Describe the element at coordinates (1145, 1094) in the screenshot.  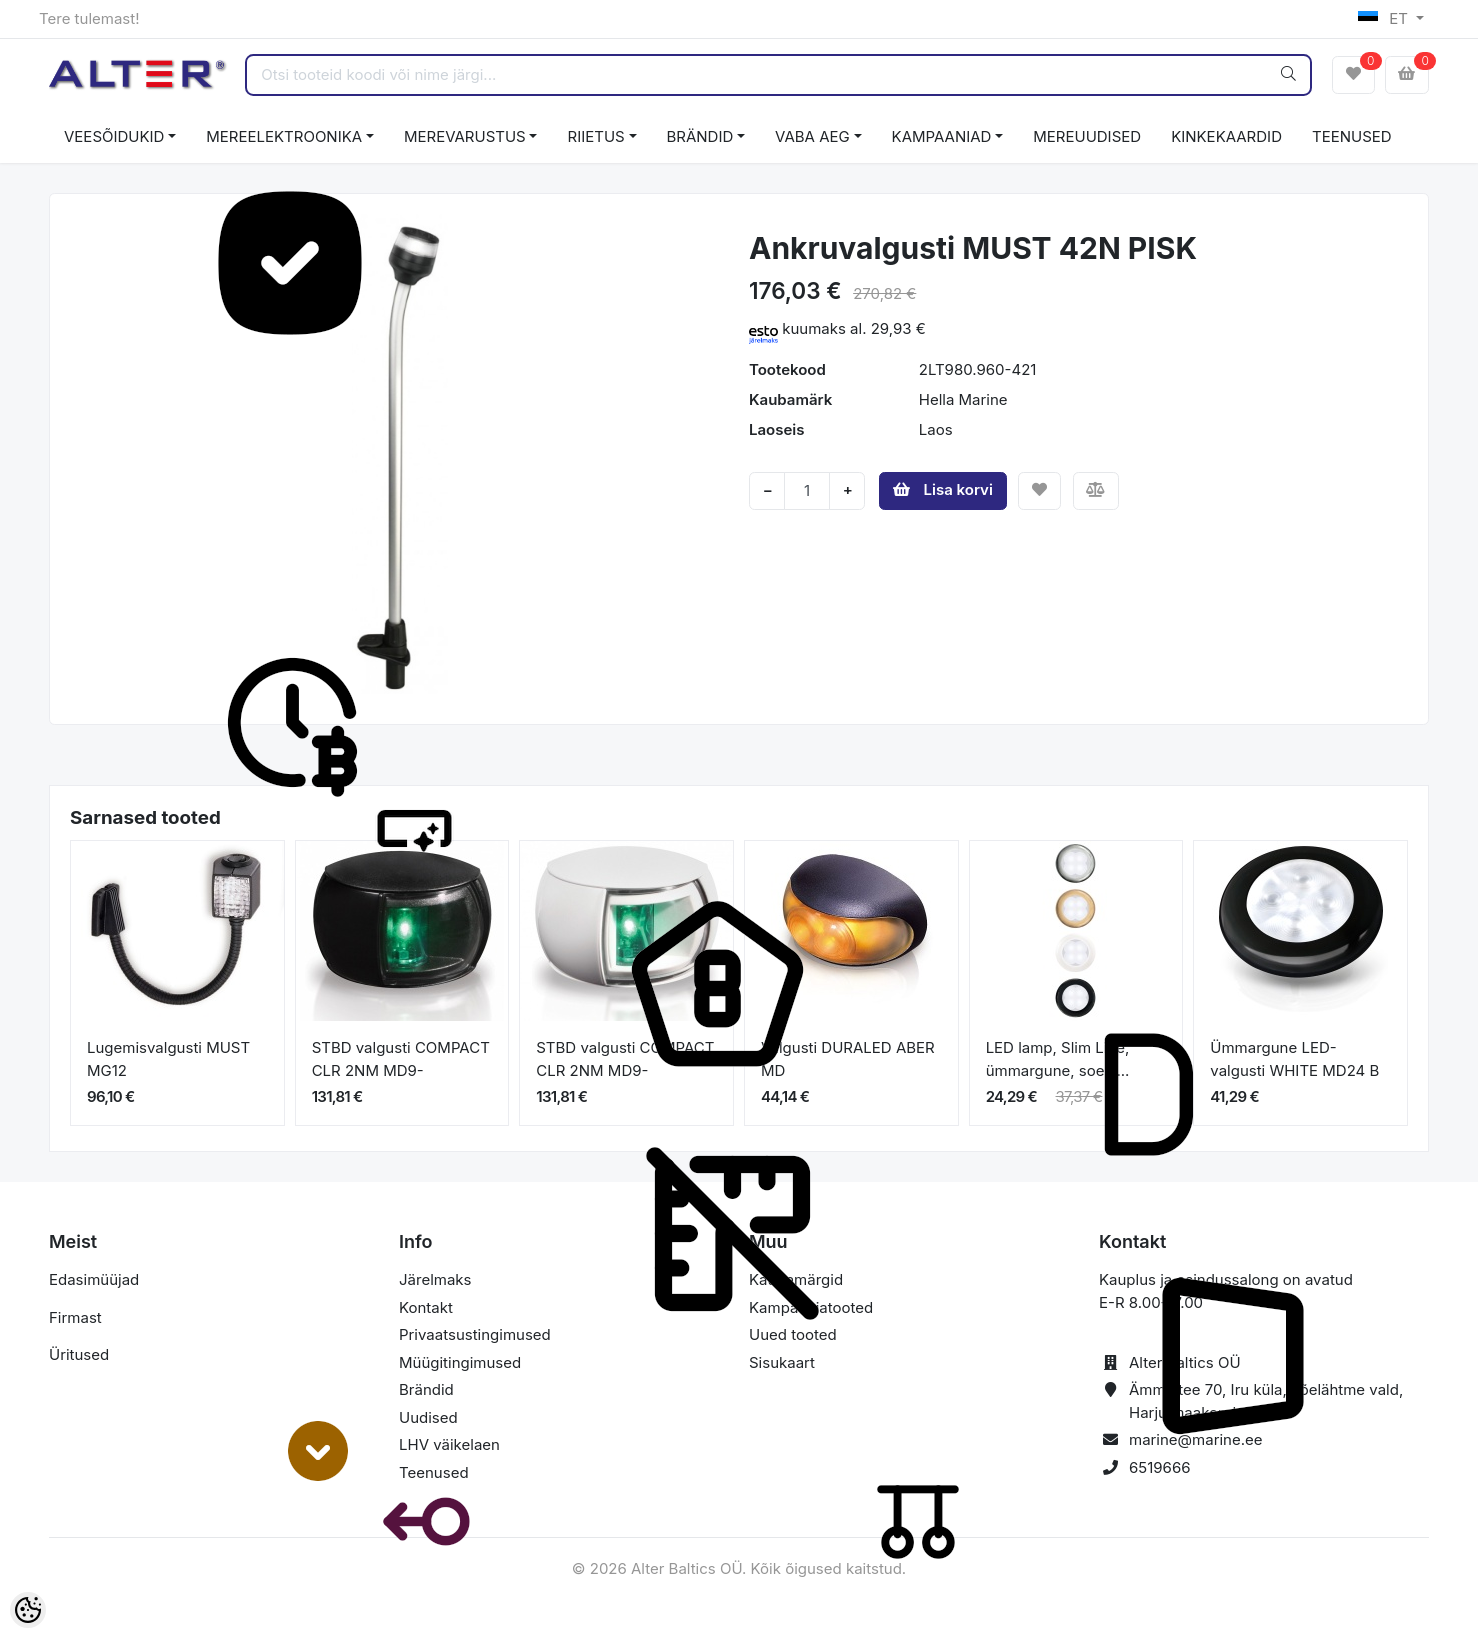
I see `represents the letter D in alphabetical navigation` at that location.